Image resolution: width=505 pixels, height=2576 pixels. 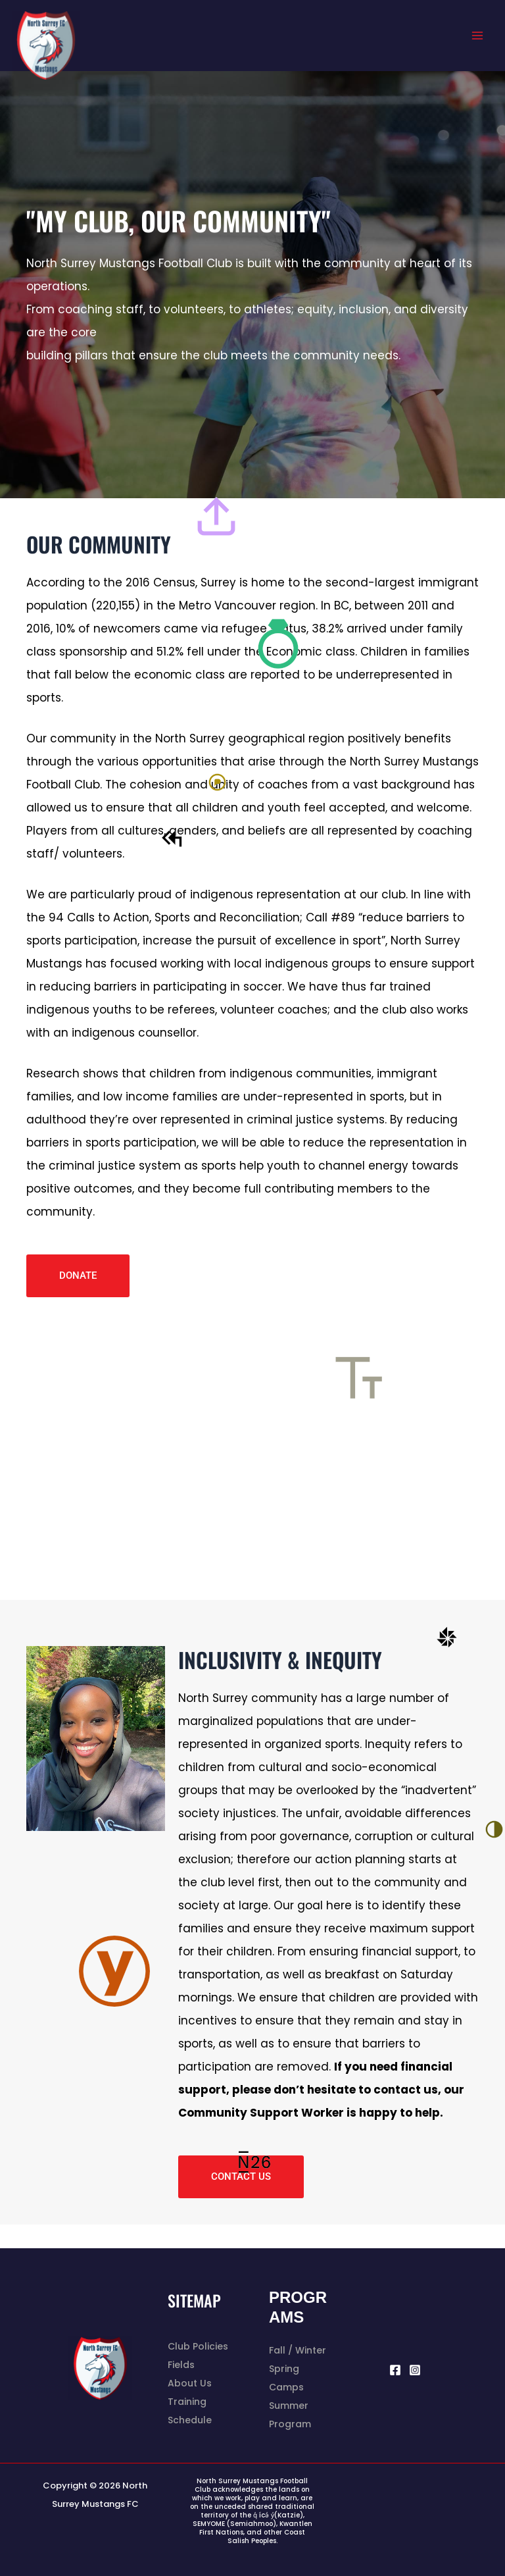 I want to click on adjust text size settings, so click(x=360, y=1376).